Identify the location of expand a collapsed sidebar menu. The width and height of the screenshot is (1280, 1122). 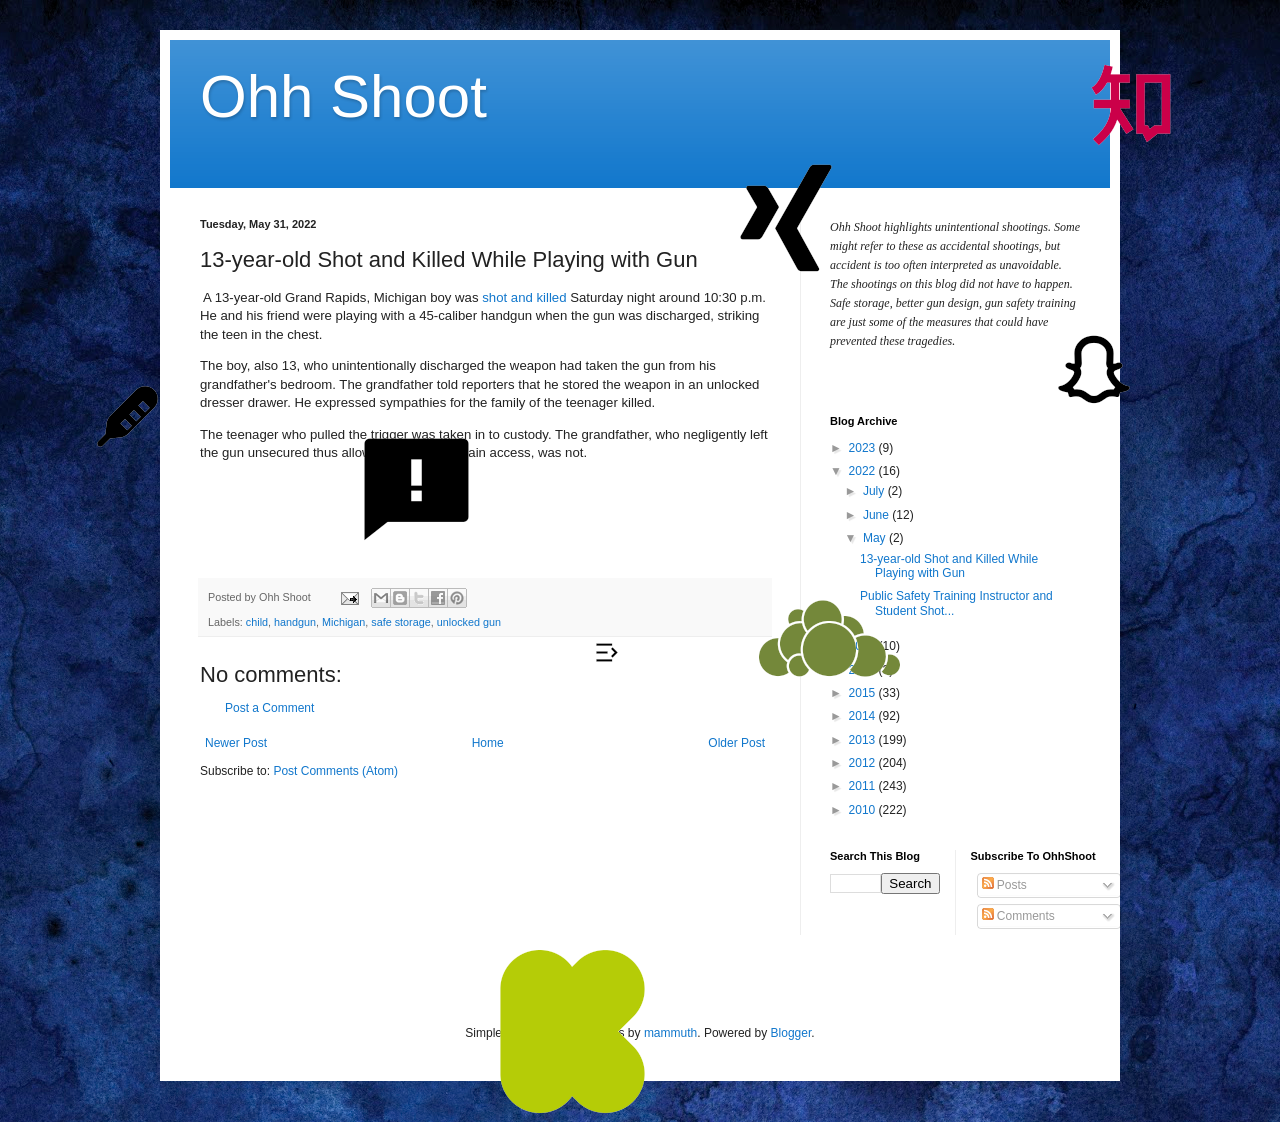
(606, 652).